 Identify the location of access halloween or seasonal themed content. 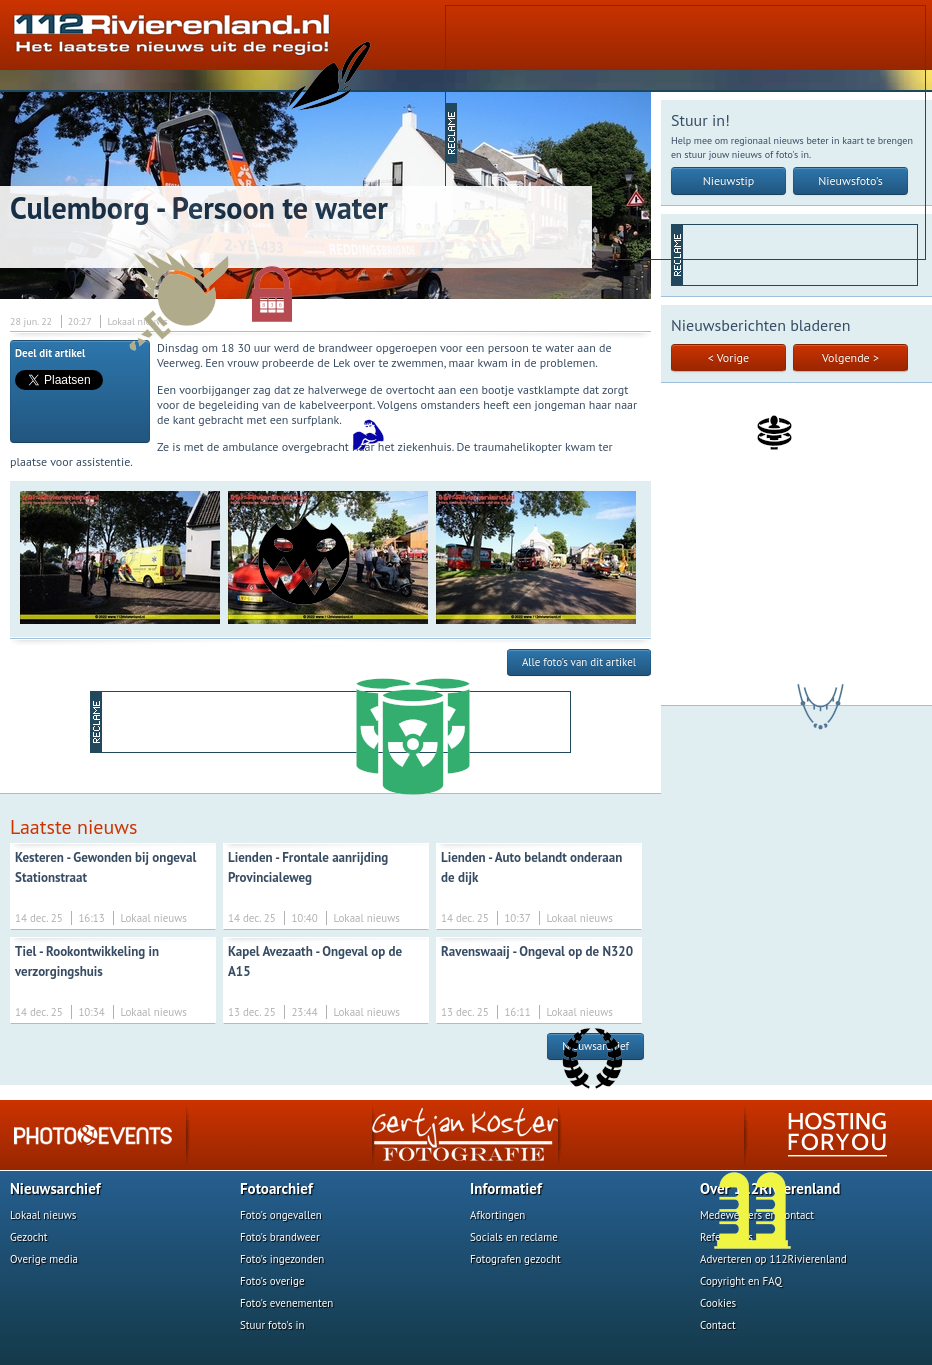
(304, 562).